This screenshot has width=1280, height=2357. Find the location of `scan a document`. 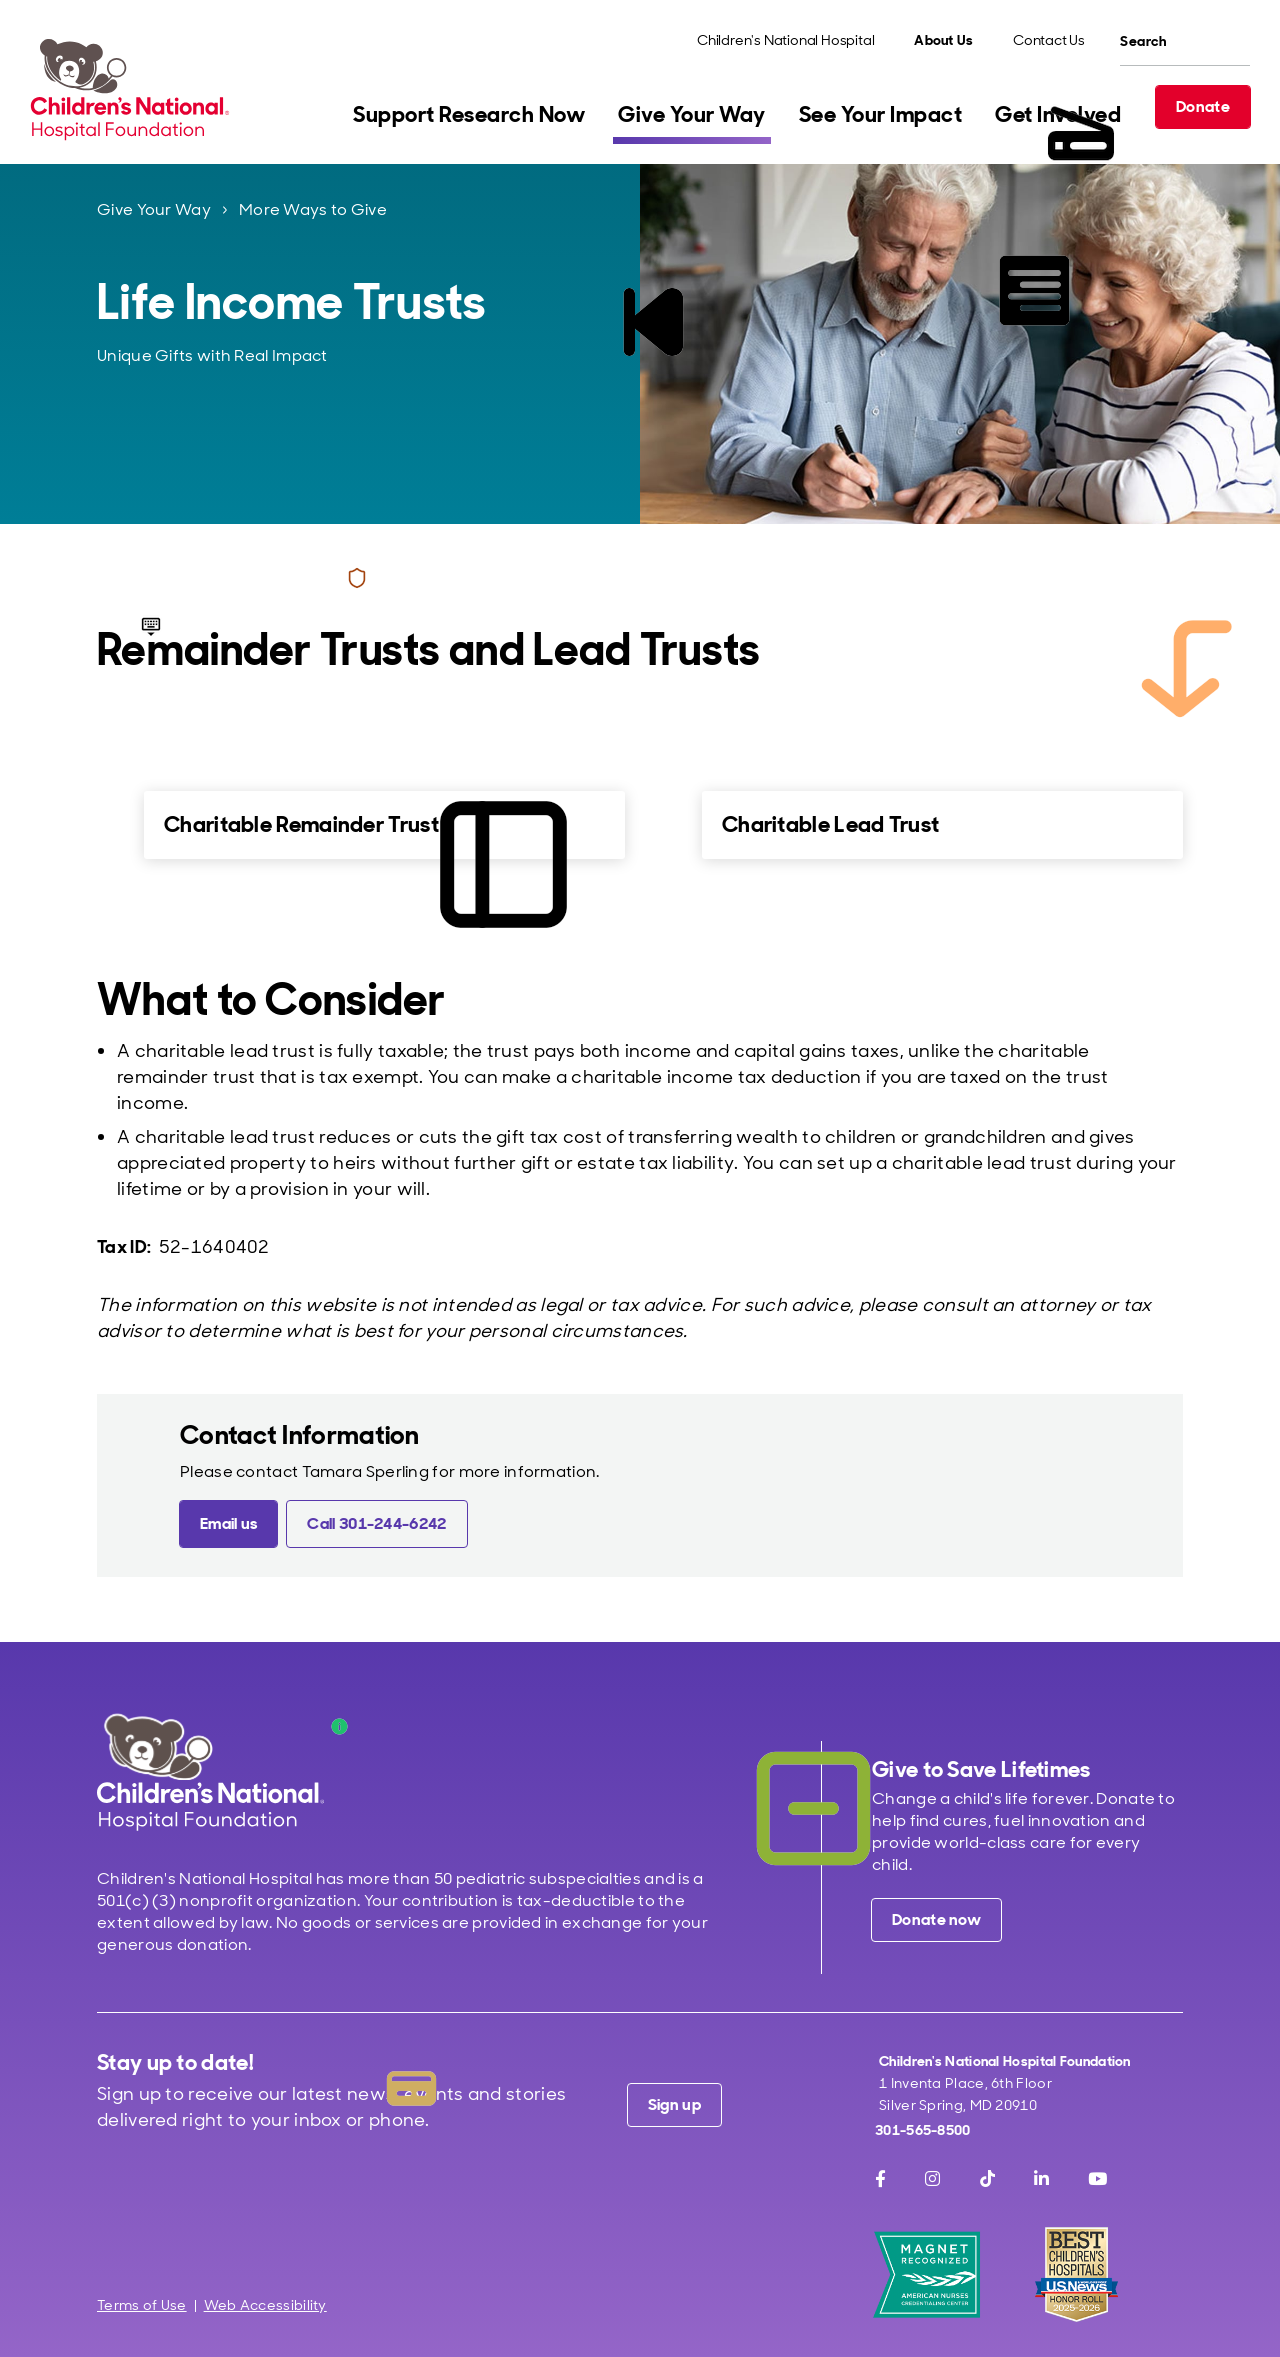

scan a document is located at coordinates (1081, 131).